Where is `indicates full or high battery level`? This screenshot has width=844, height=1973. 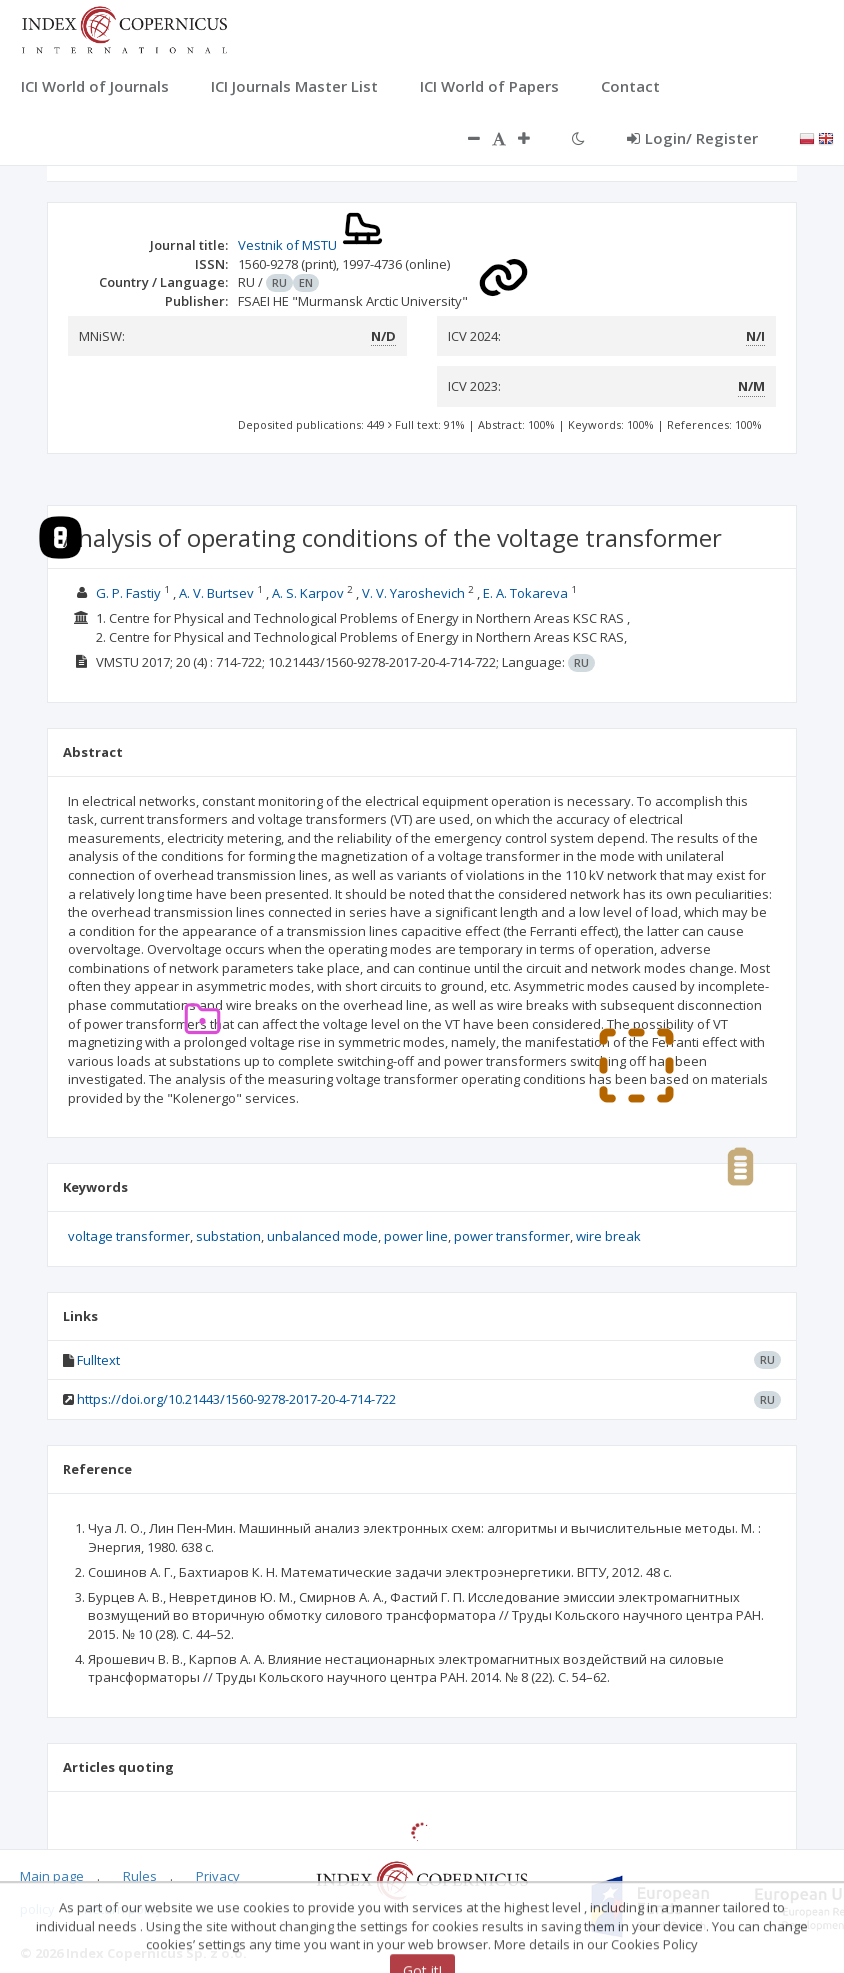
indicates full or high battery level is located at coordinates (740, 1166).